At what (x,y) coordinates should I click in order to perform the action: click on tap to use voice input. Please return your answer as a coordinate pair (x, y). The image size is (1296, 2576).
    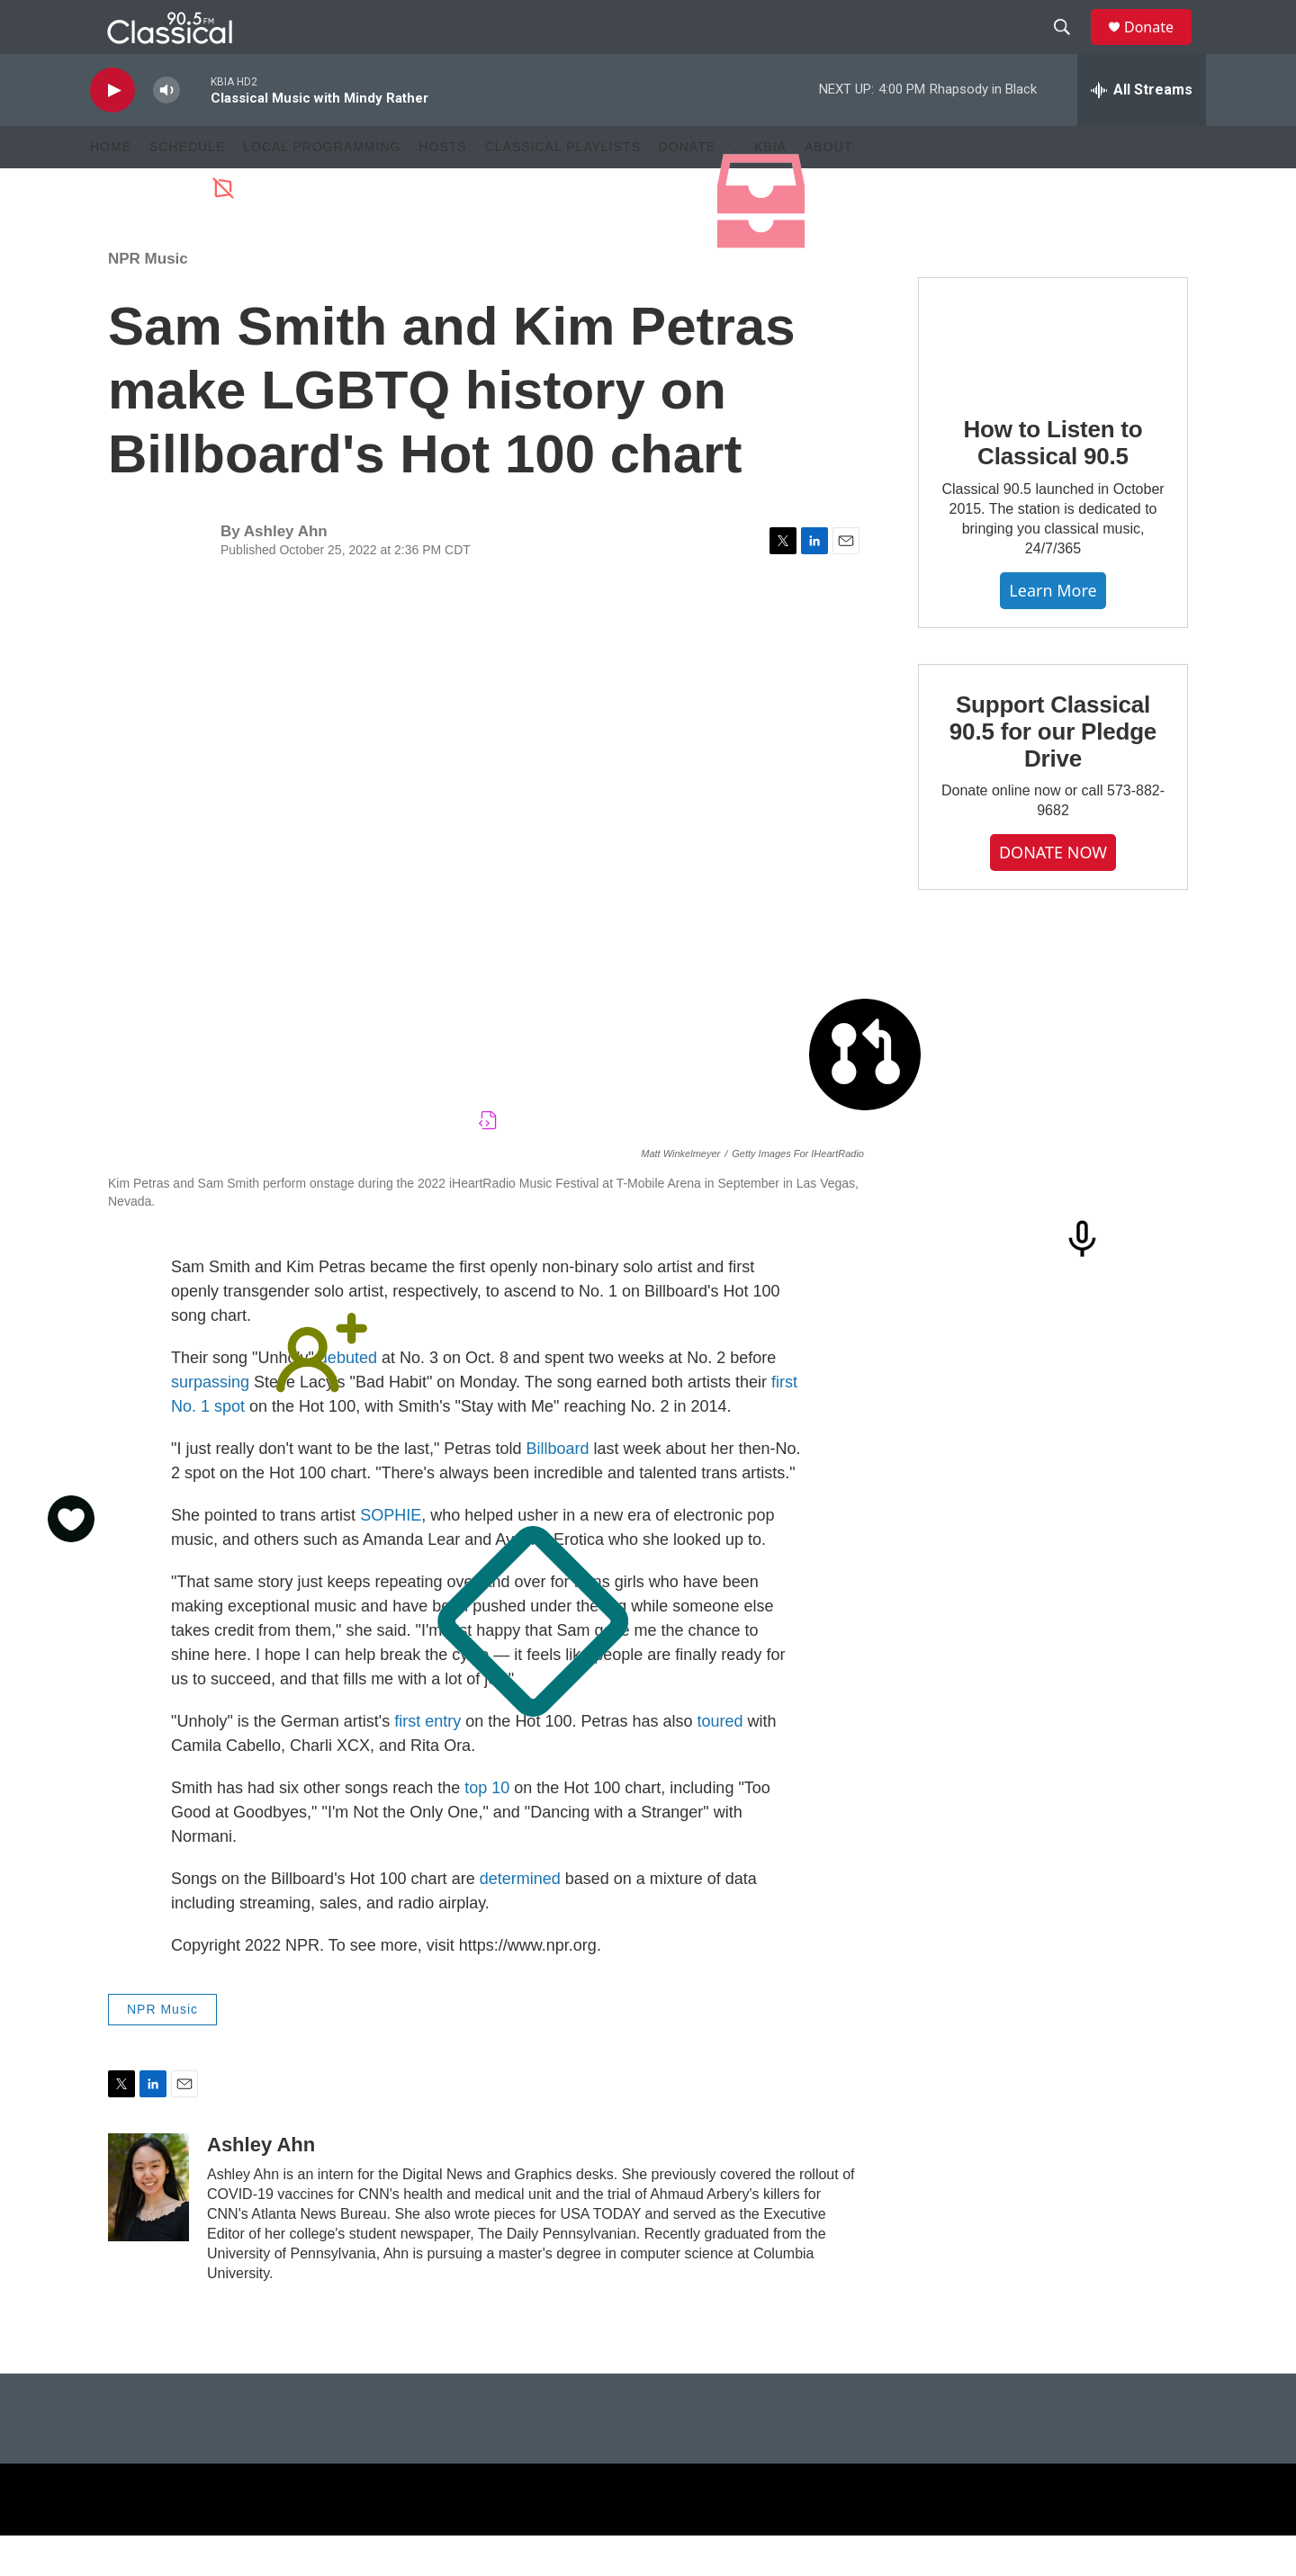
    Looking at the image, I should click on (1082, 1237).